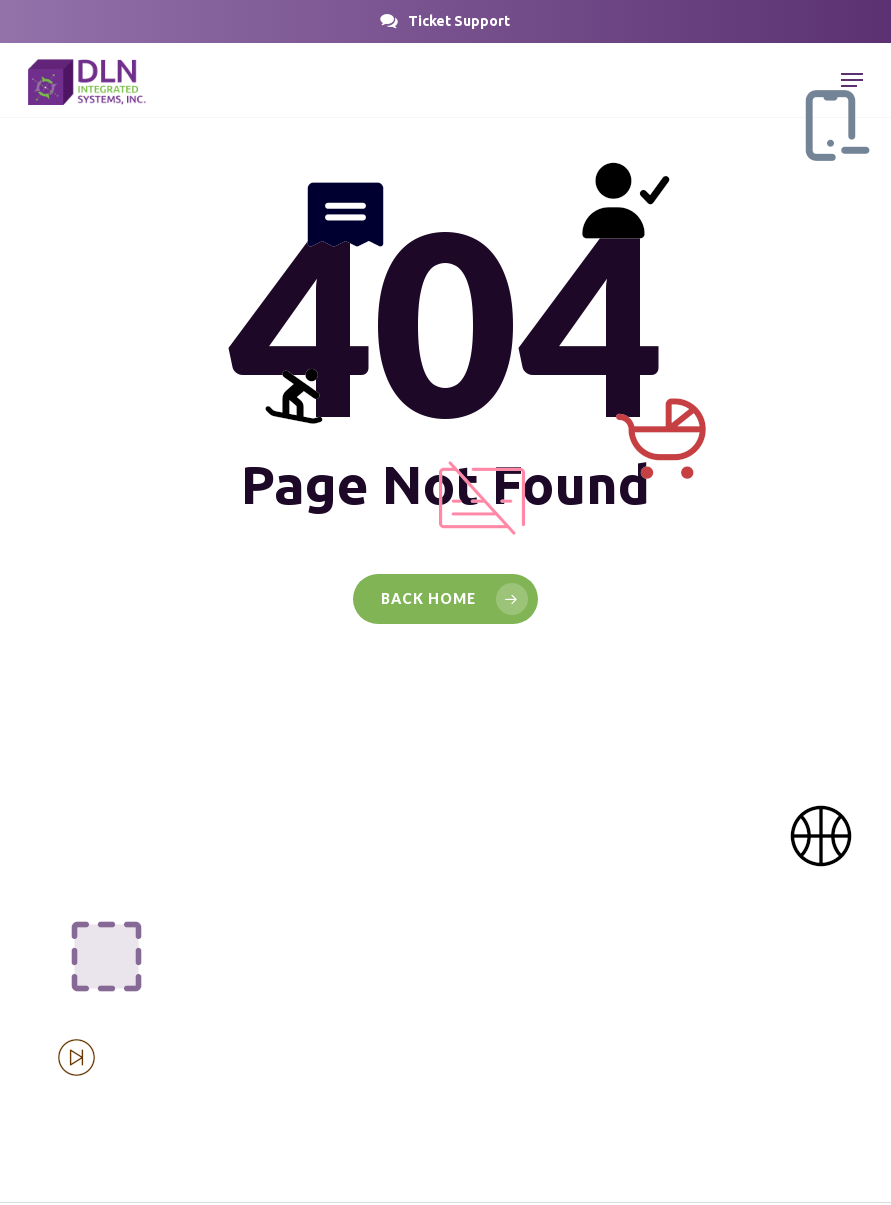 Image resolution: width=891 pixels, height=1205 pixels. Describe the element at coordinates (482, 498) in the screenshot. I see `disable subtitles or closed captions` at that location.